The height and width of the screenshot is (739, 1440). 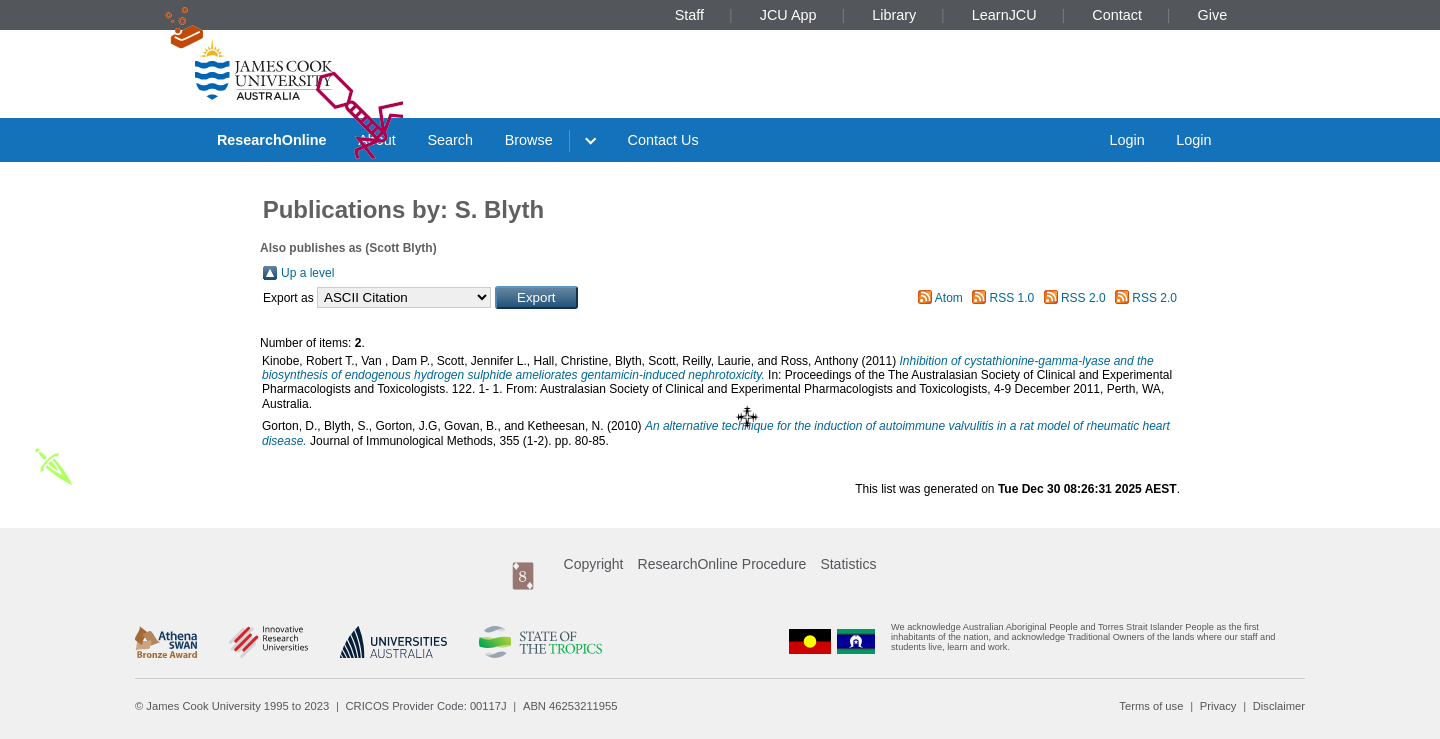 I want to click on indicates cleaning or sanitization feature, so click(x=185, y=28).